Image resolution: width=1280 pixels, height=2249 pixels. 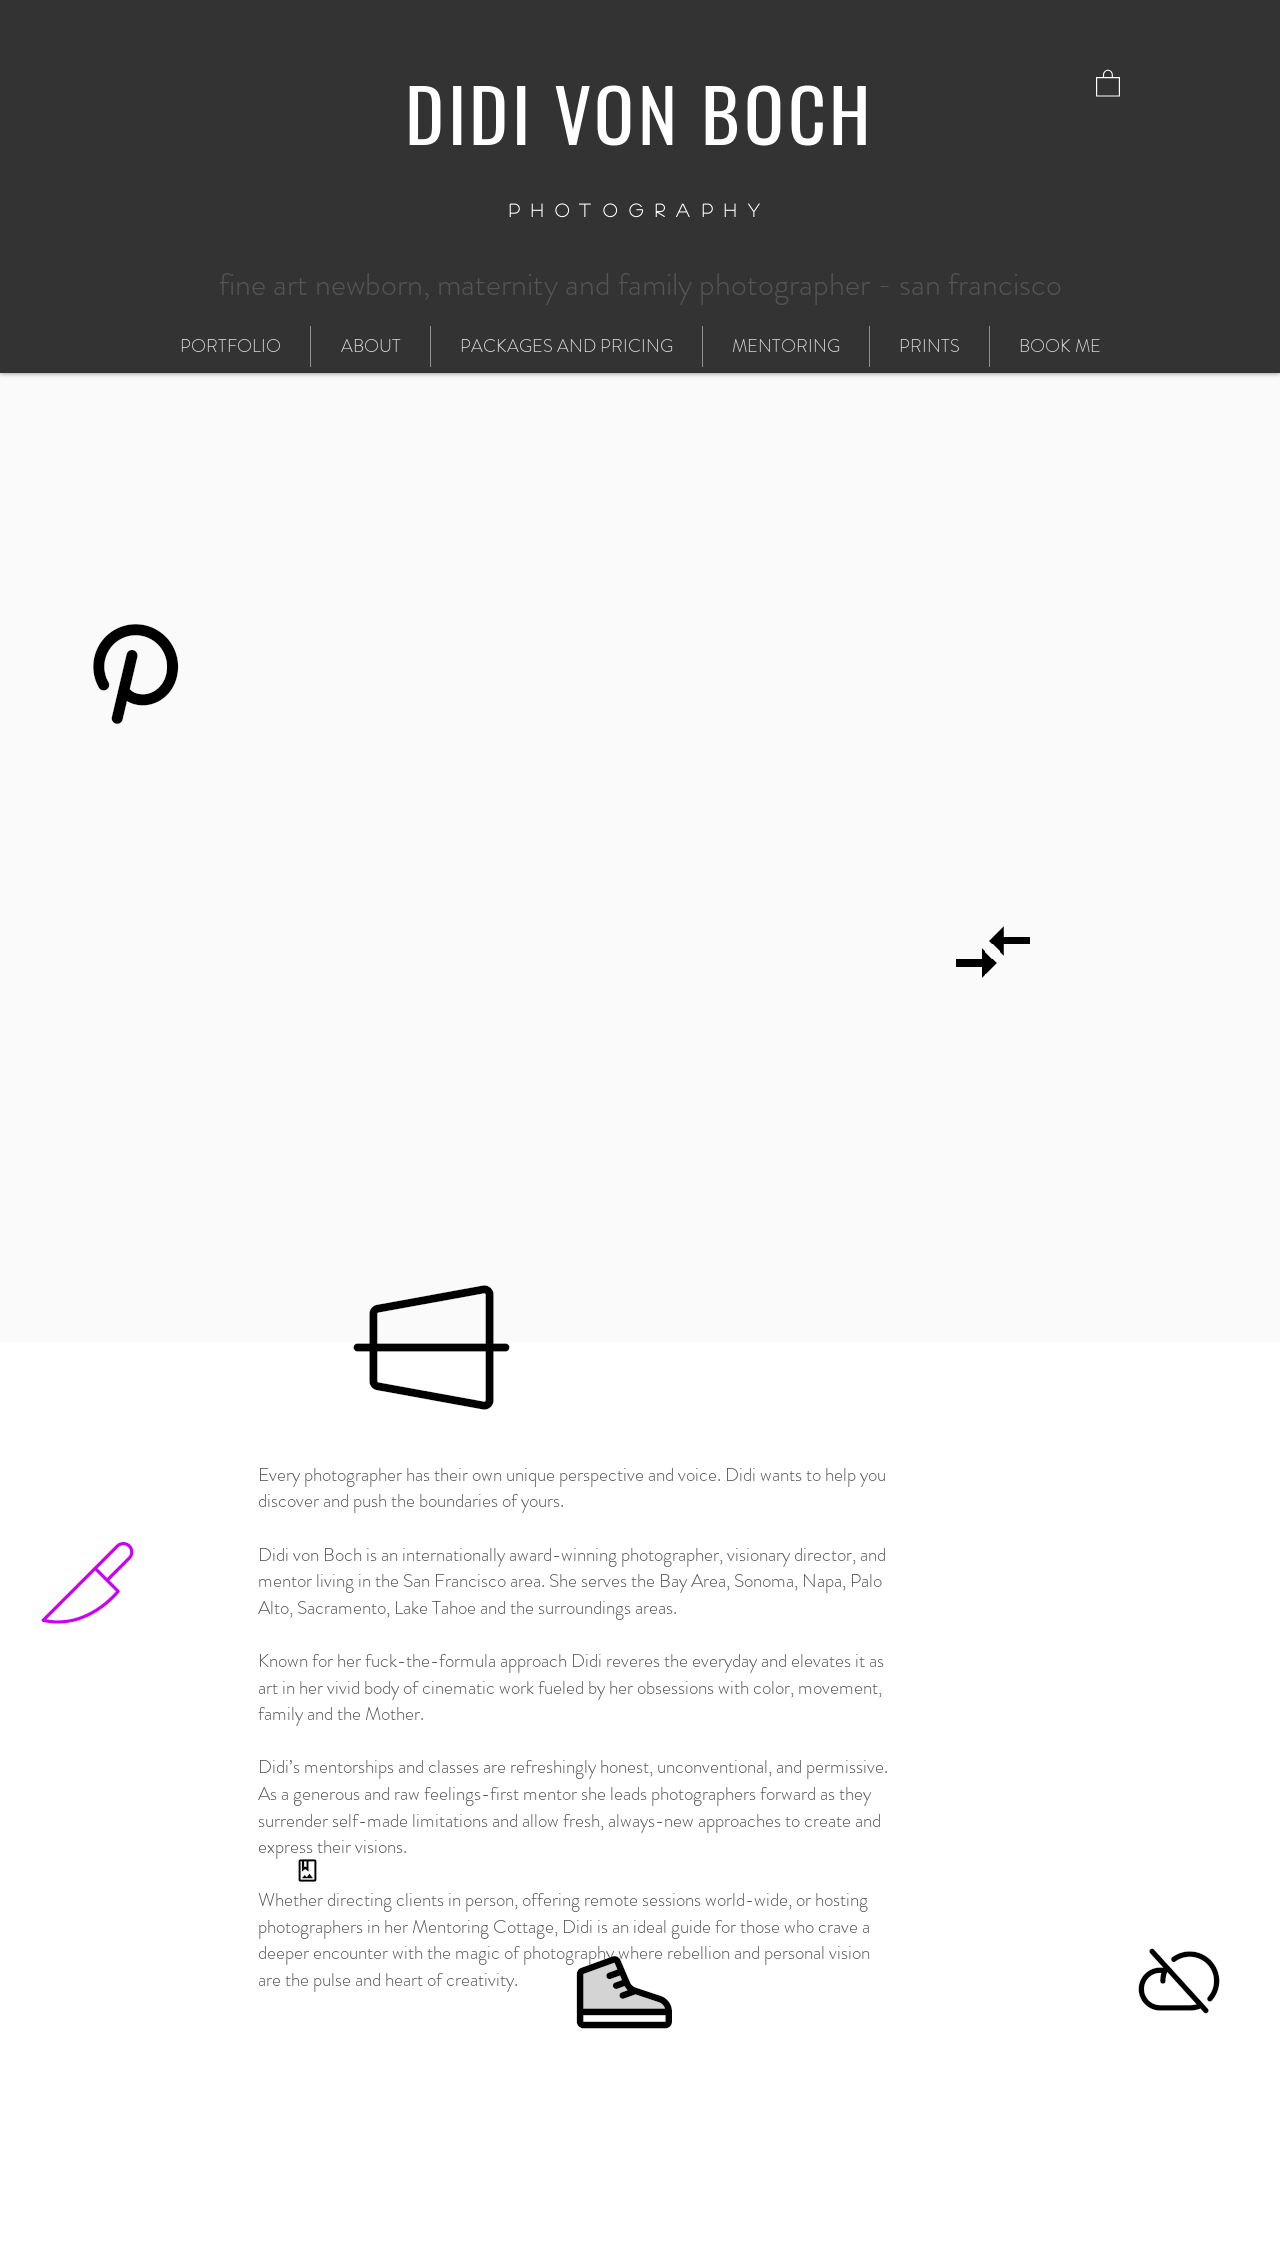 What do you see at coordinates (993, 952) in the screenshot?
I see `compare two items or selections` at bounding box center [993, 952].